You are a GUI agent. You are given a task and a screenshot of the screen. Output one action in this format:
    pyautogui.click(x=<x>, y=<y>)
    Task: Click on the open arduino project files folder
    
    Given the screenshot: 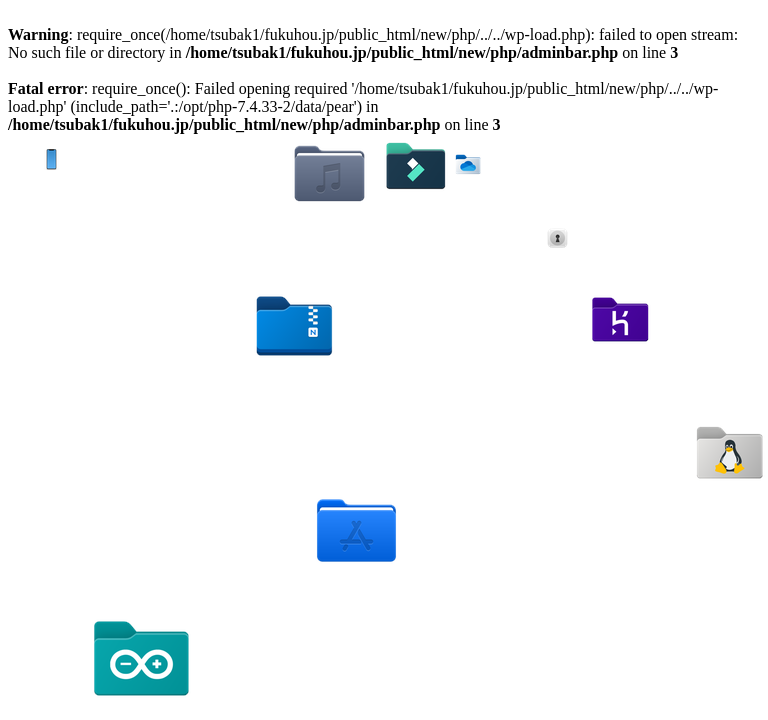 What is the action you would take?
    pyautogui.click(x=141, y=661)
    